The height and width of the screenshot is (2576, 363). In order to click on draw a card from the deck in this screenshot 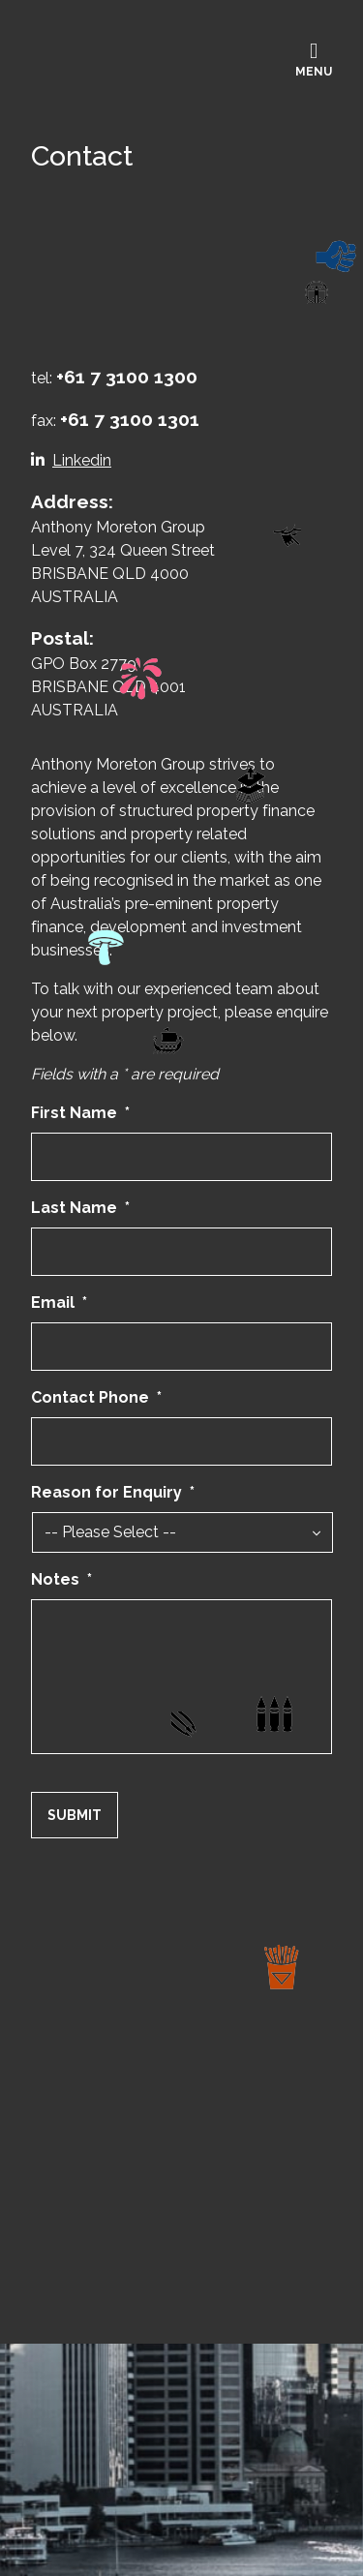, I will do `click(251, 785)`.